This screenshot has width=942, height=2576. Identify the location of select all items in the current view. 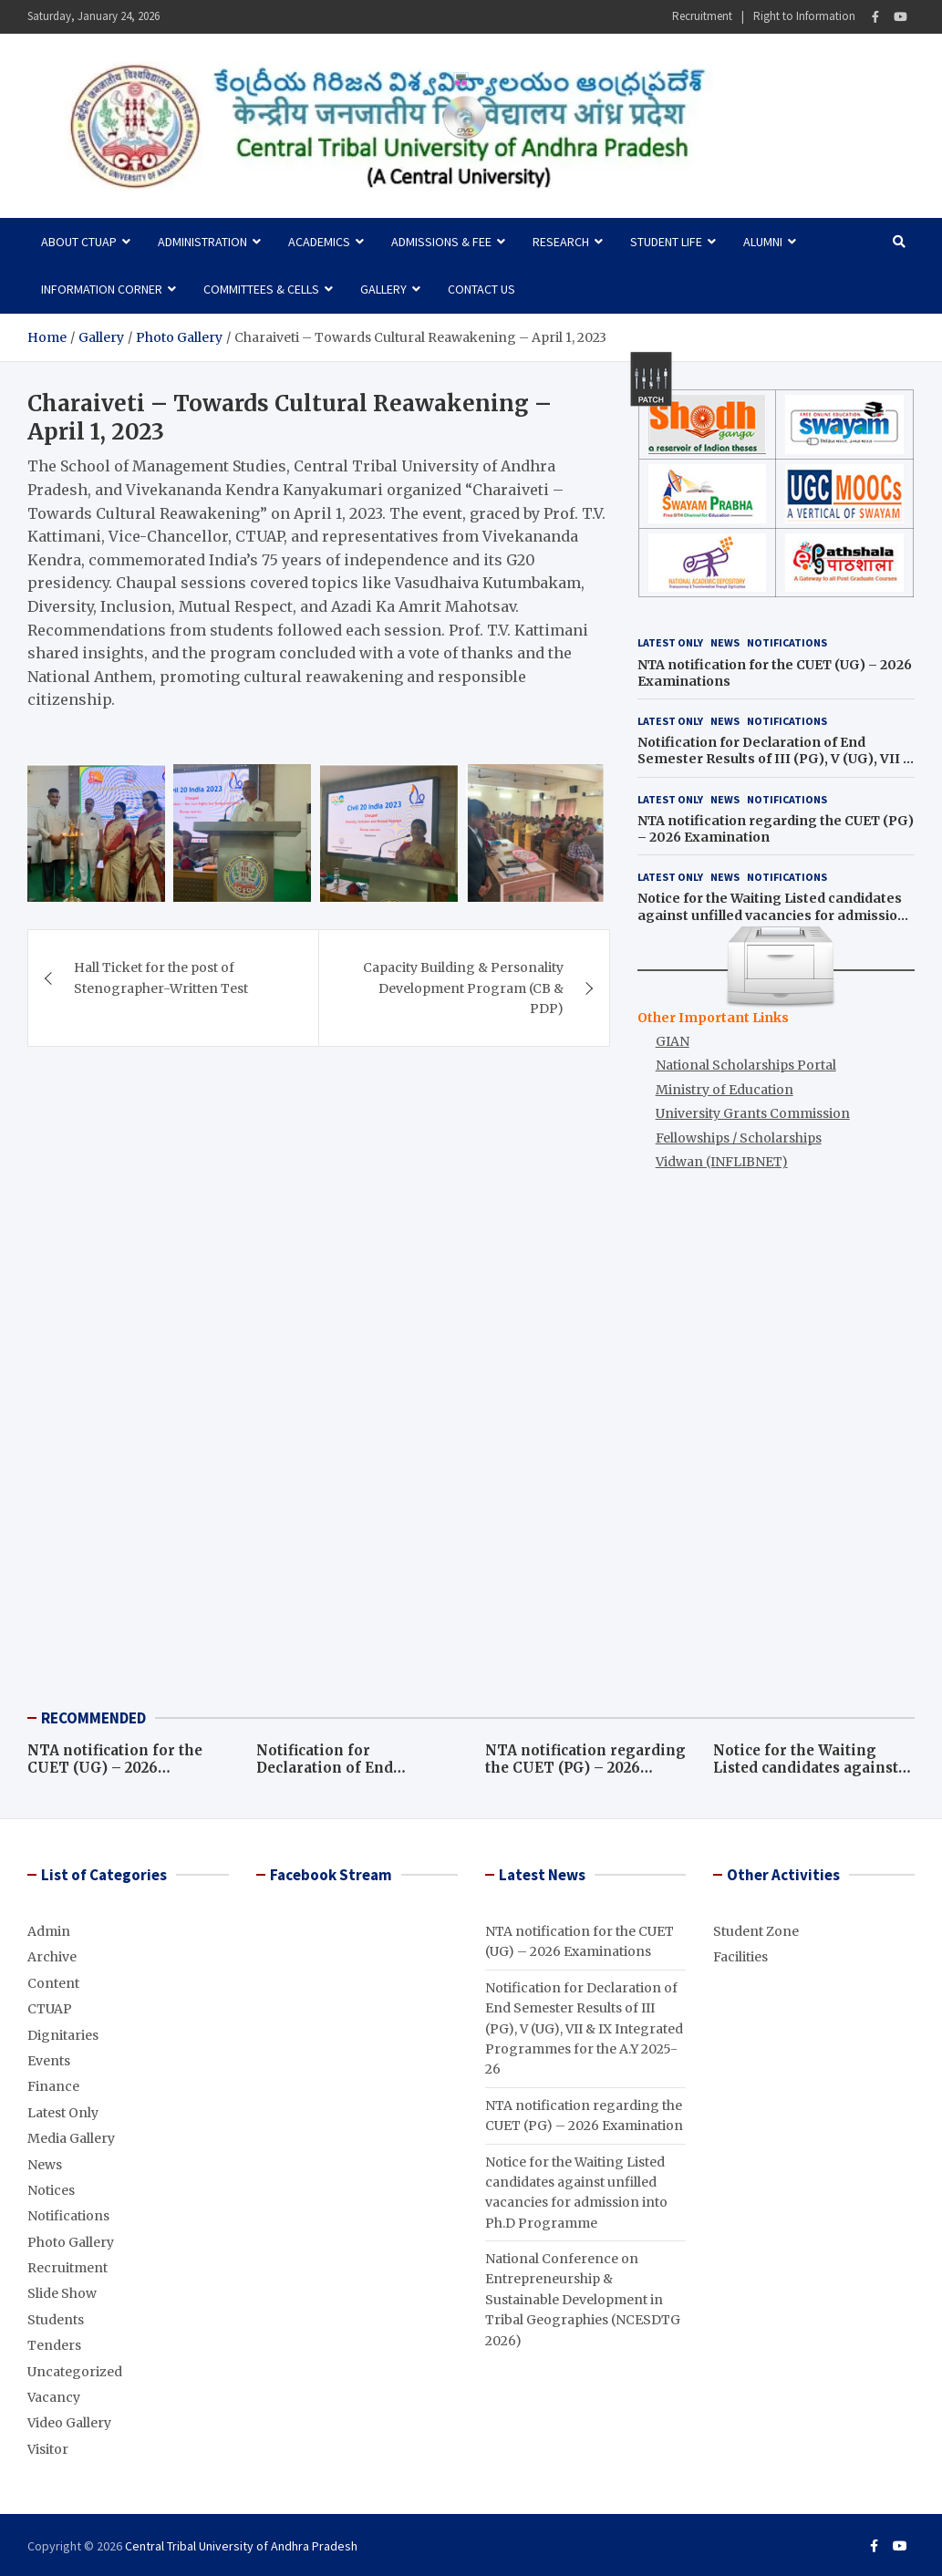
(461, 79).